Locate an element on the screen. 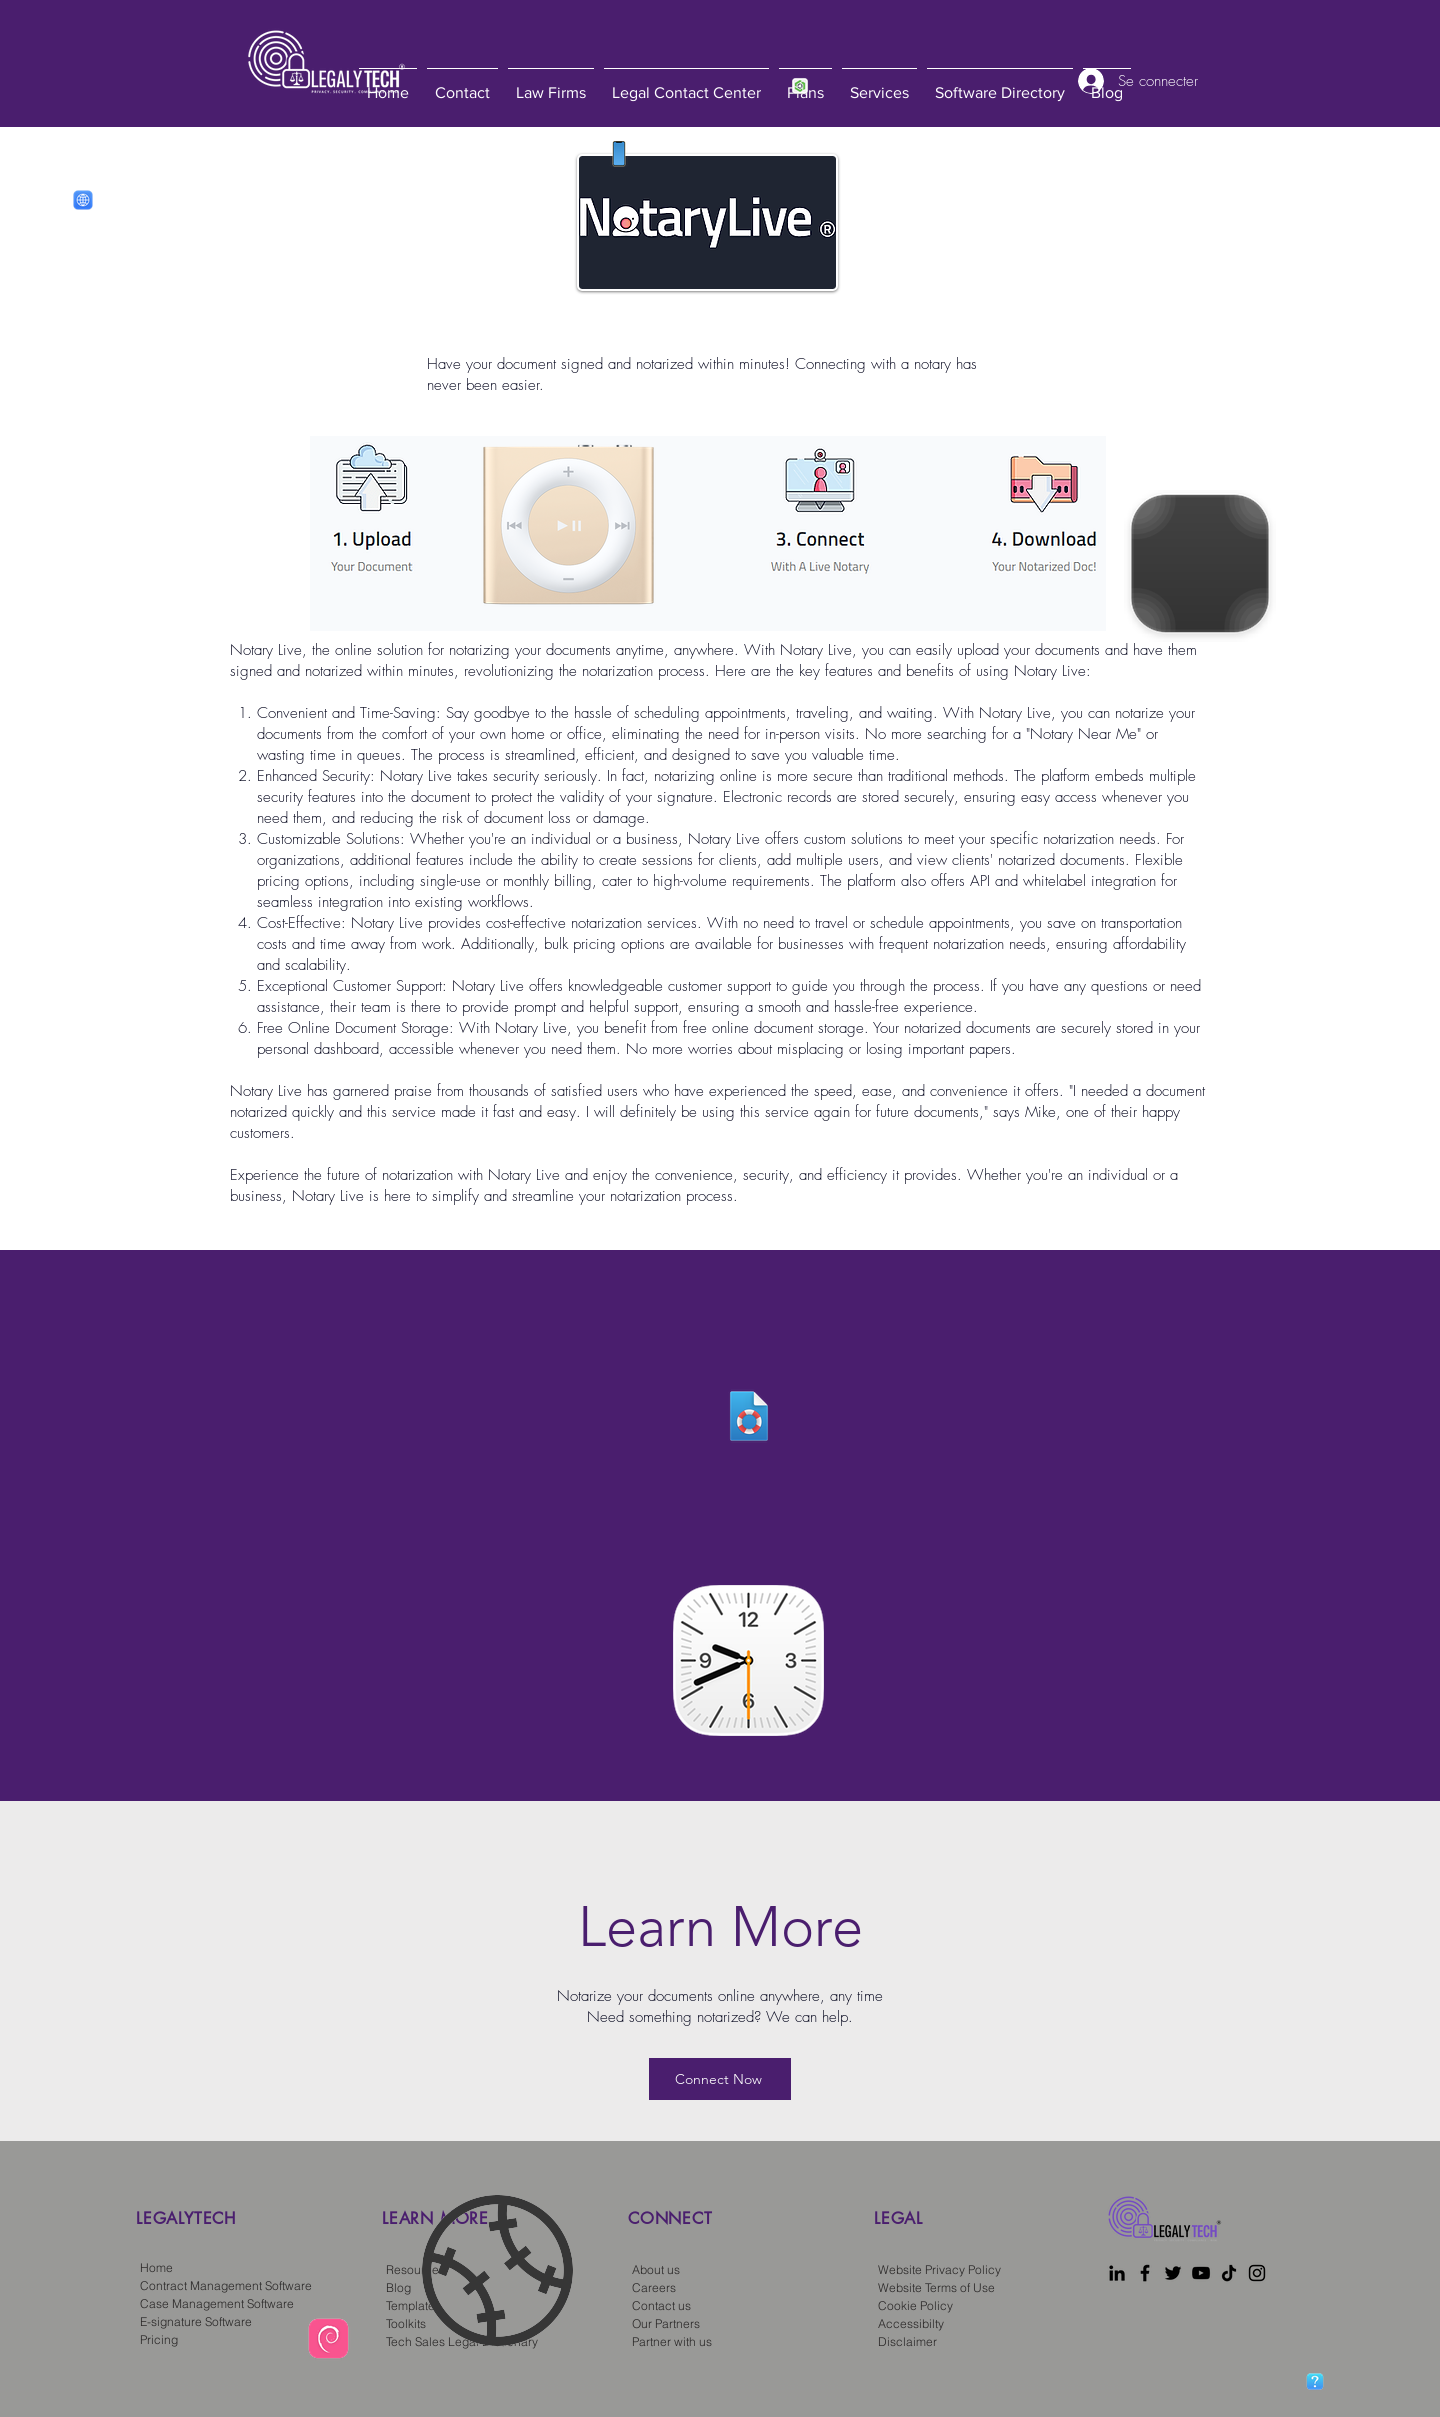 Image resolution: width=1440 pixels, height=2417 pixels. access sports and activity emoji is located at coordinates (497, 2270).